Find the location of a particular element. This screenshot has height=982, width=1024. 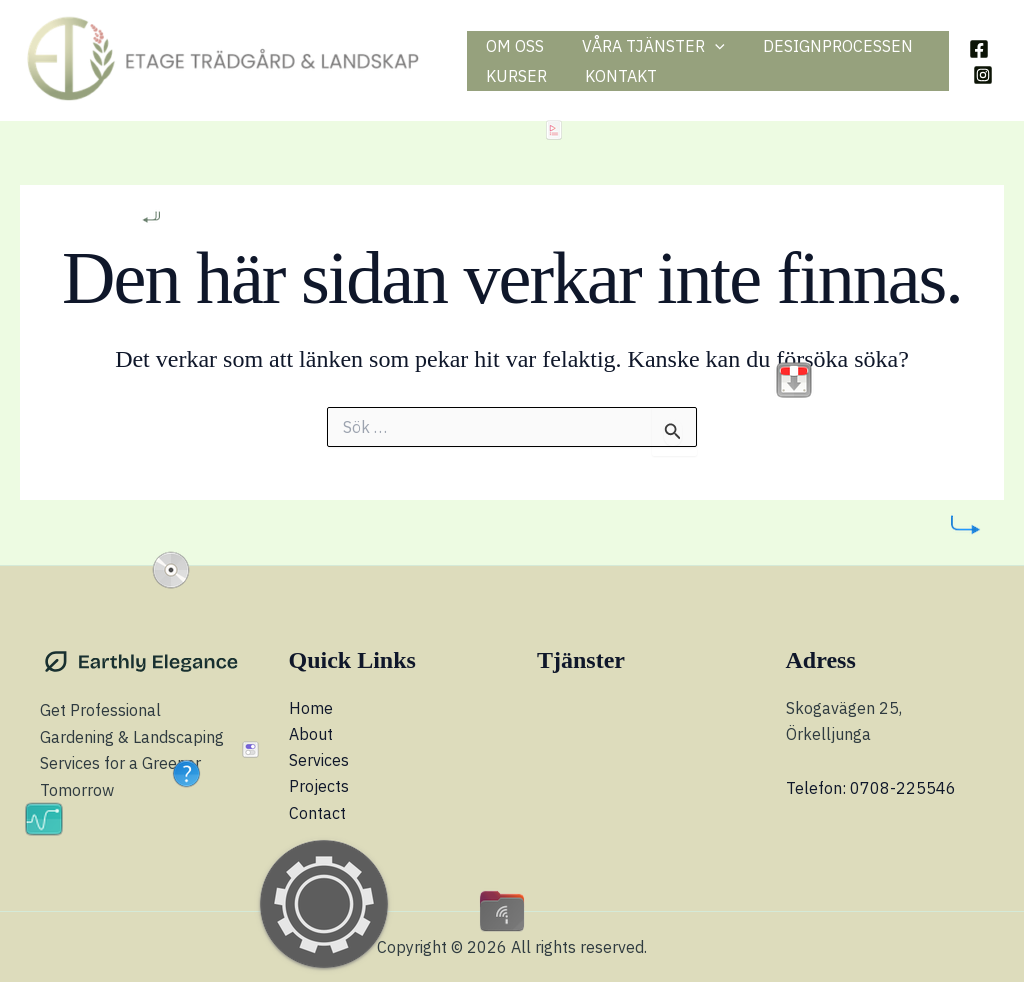

open insync cloud sync folder is located at coordinates (502, 911).